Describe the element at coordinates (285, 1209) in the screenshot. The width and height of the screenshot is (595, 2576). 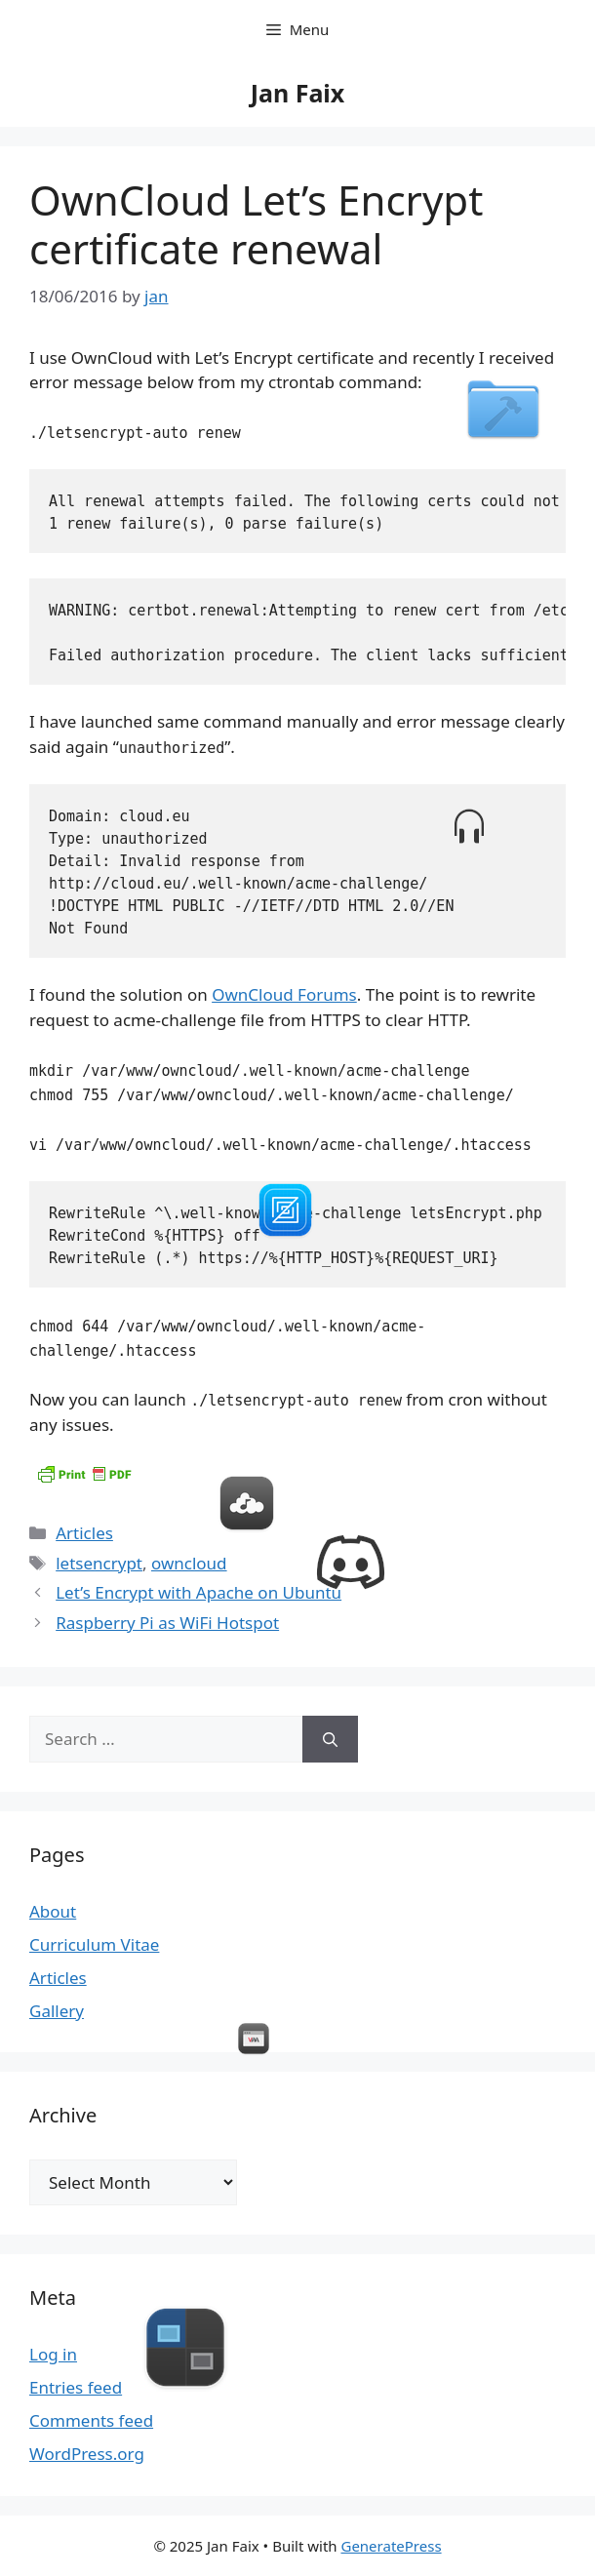
I see `open Zed Preview code editor` at that location.